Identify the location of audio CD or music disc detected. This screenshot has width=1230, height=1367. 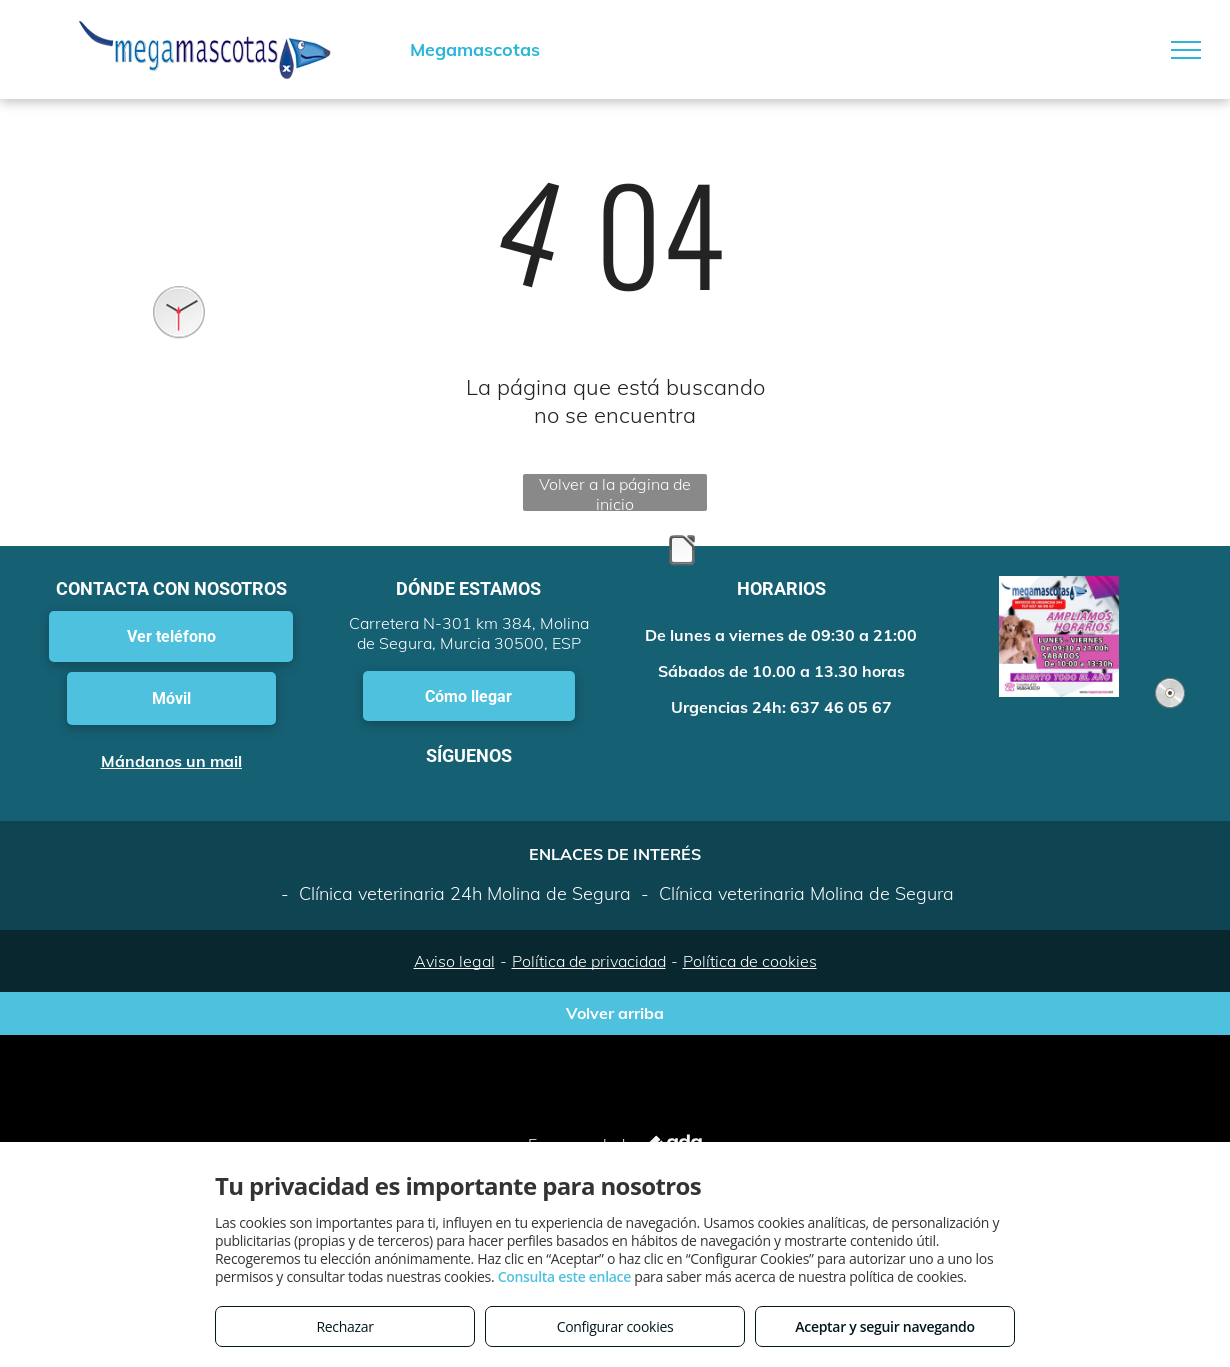
(1170, 693).